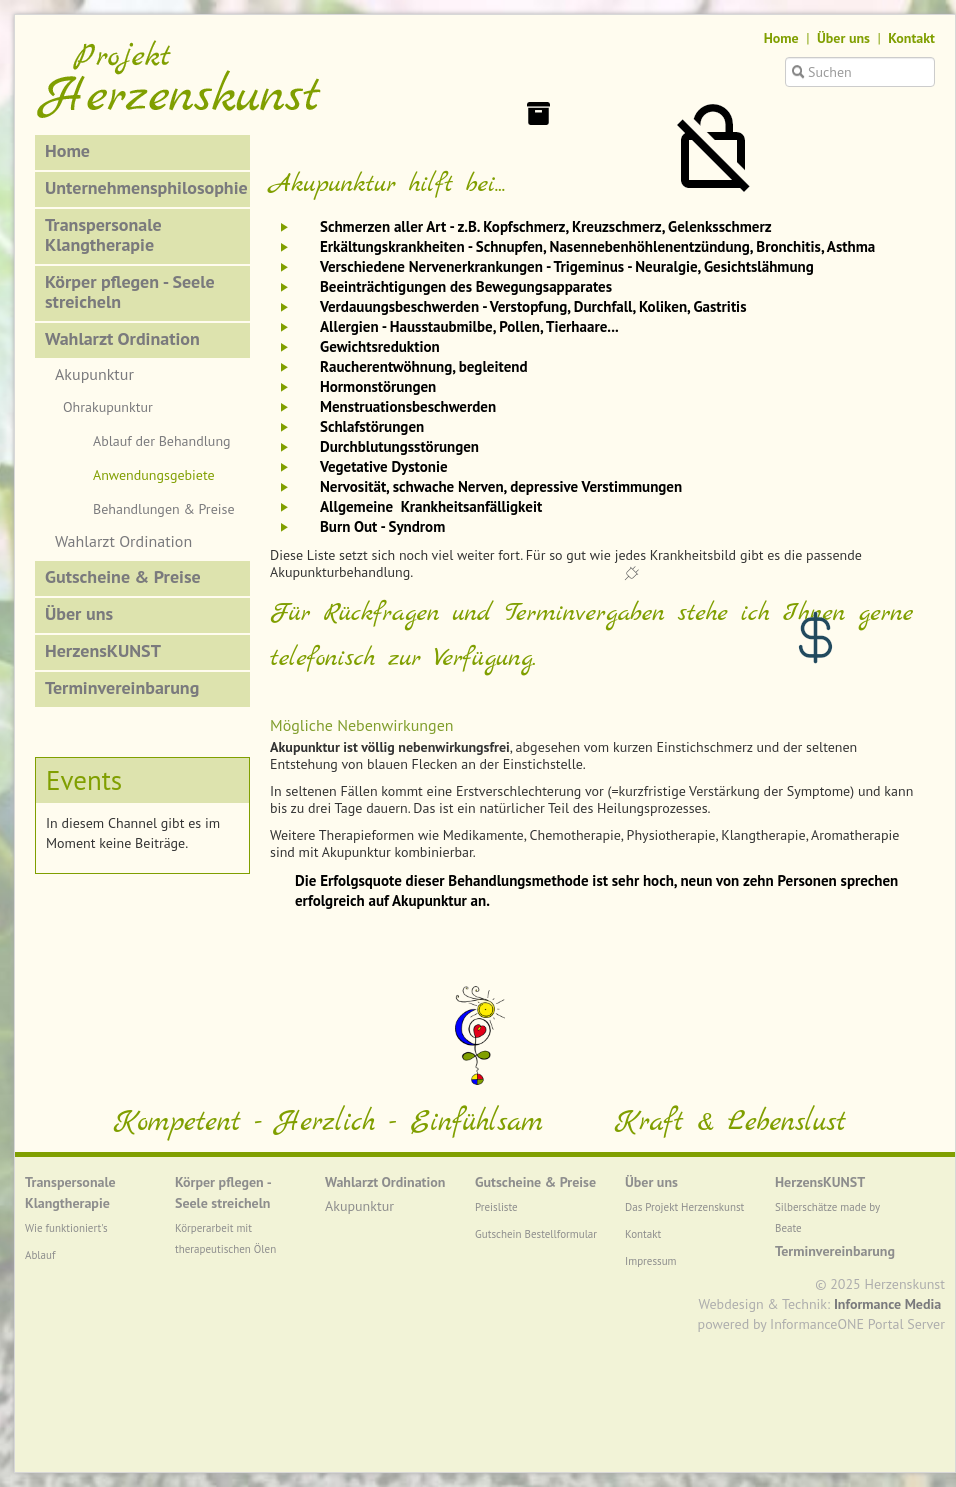 Image resolution: width=956 pixels, height=1487 pixels. What do you see at coordinates (631, 573) in the screenshot?
I see `connect to a power source` at bounding box center [631, 573].